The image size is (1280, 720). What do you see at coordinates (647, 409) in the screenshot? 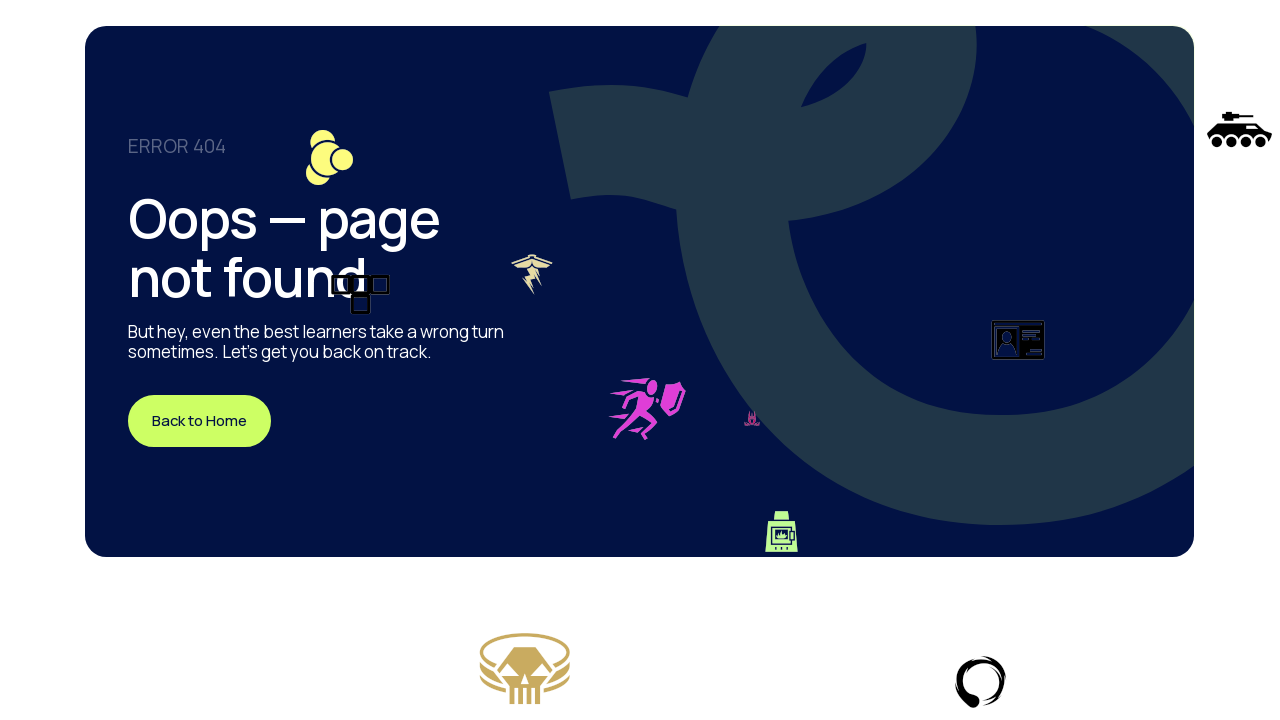
I see `activate shield bash ability` at bounding box center [647, 409].